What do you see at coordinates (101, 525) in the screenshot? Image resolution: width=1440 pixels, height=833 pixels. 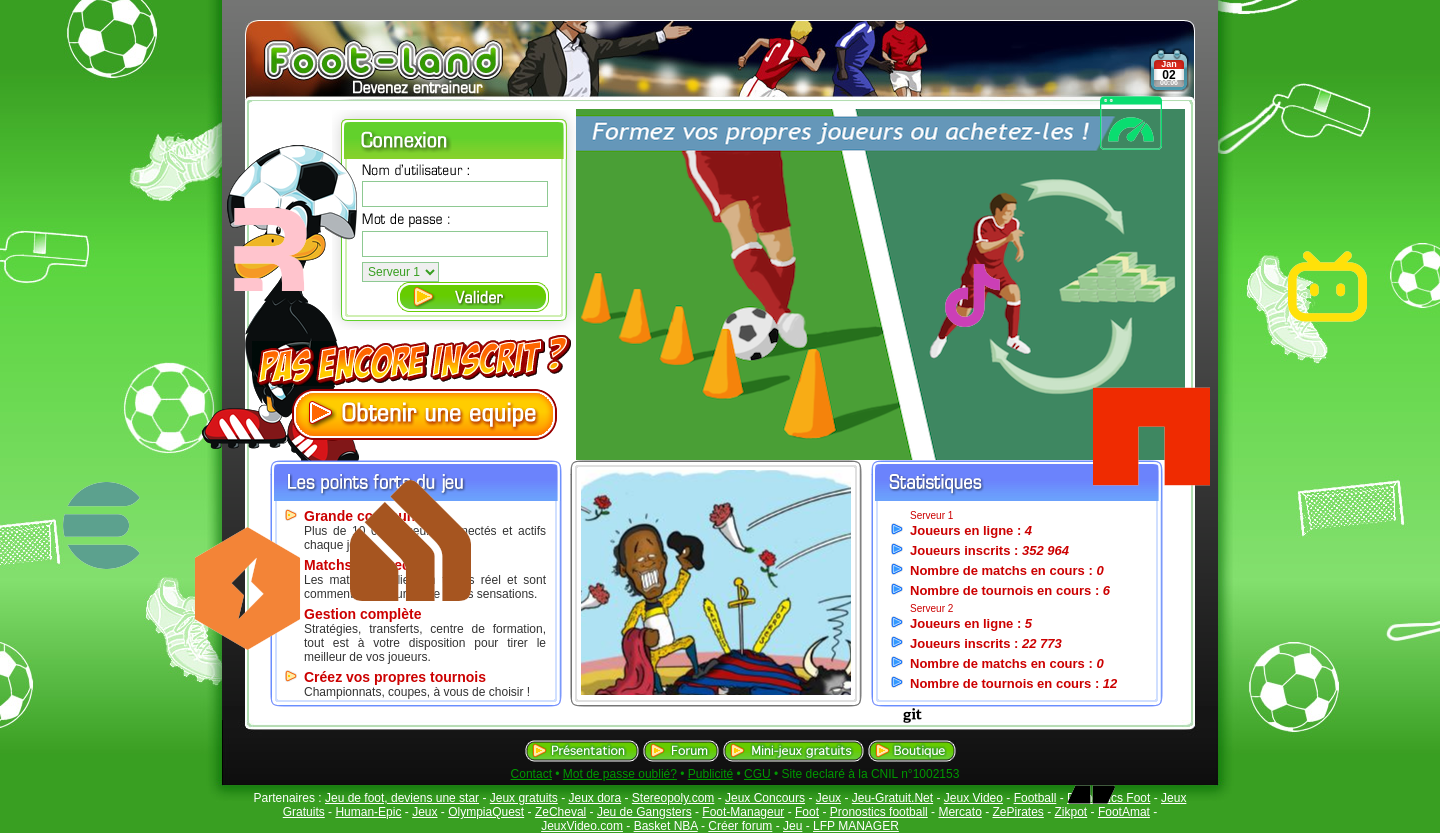 I see `Elasticsearch service or integration` at bounding box center [101, 525].